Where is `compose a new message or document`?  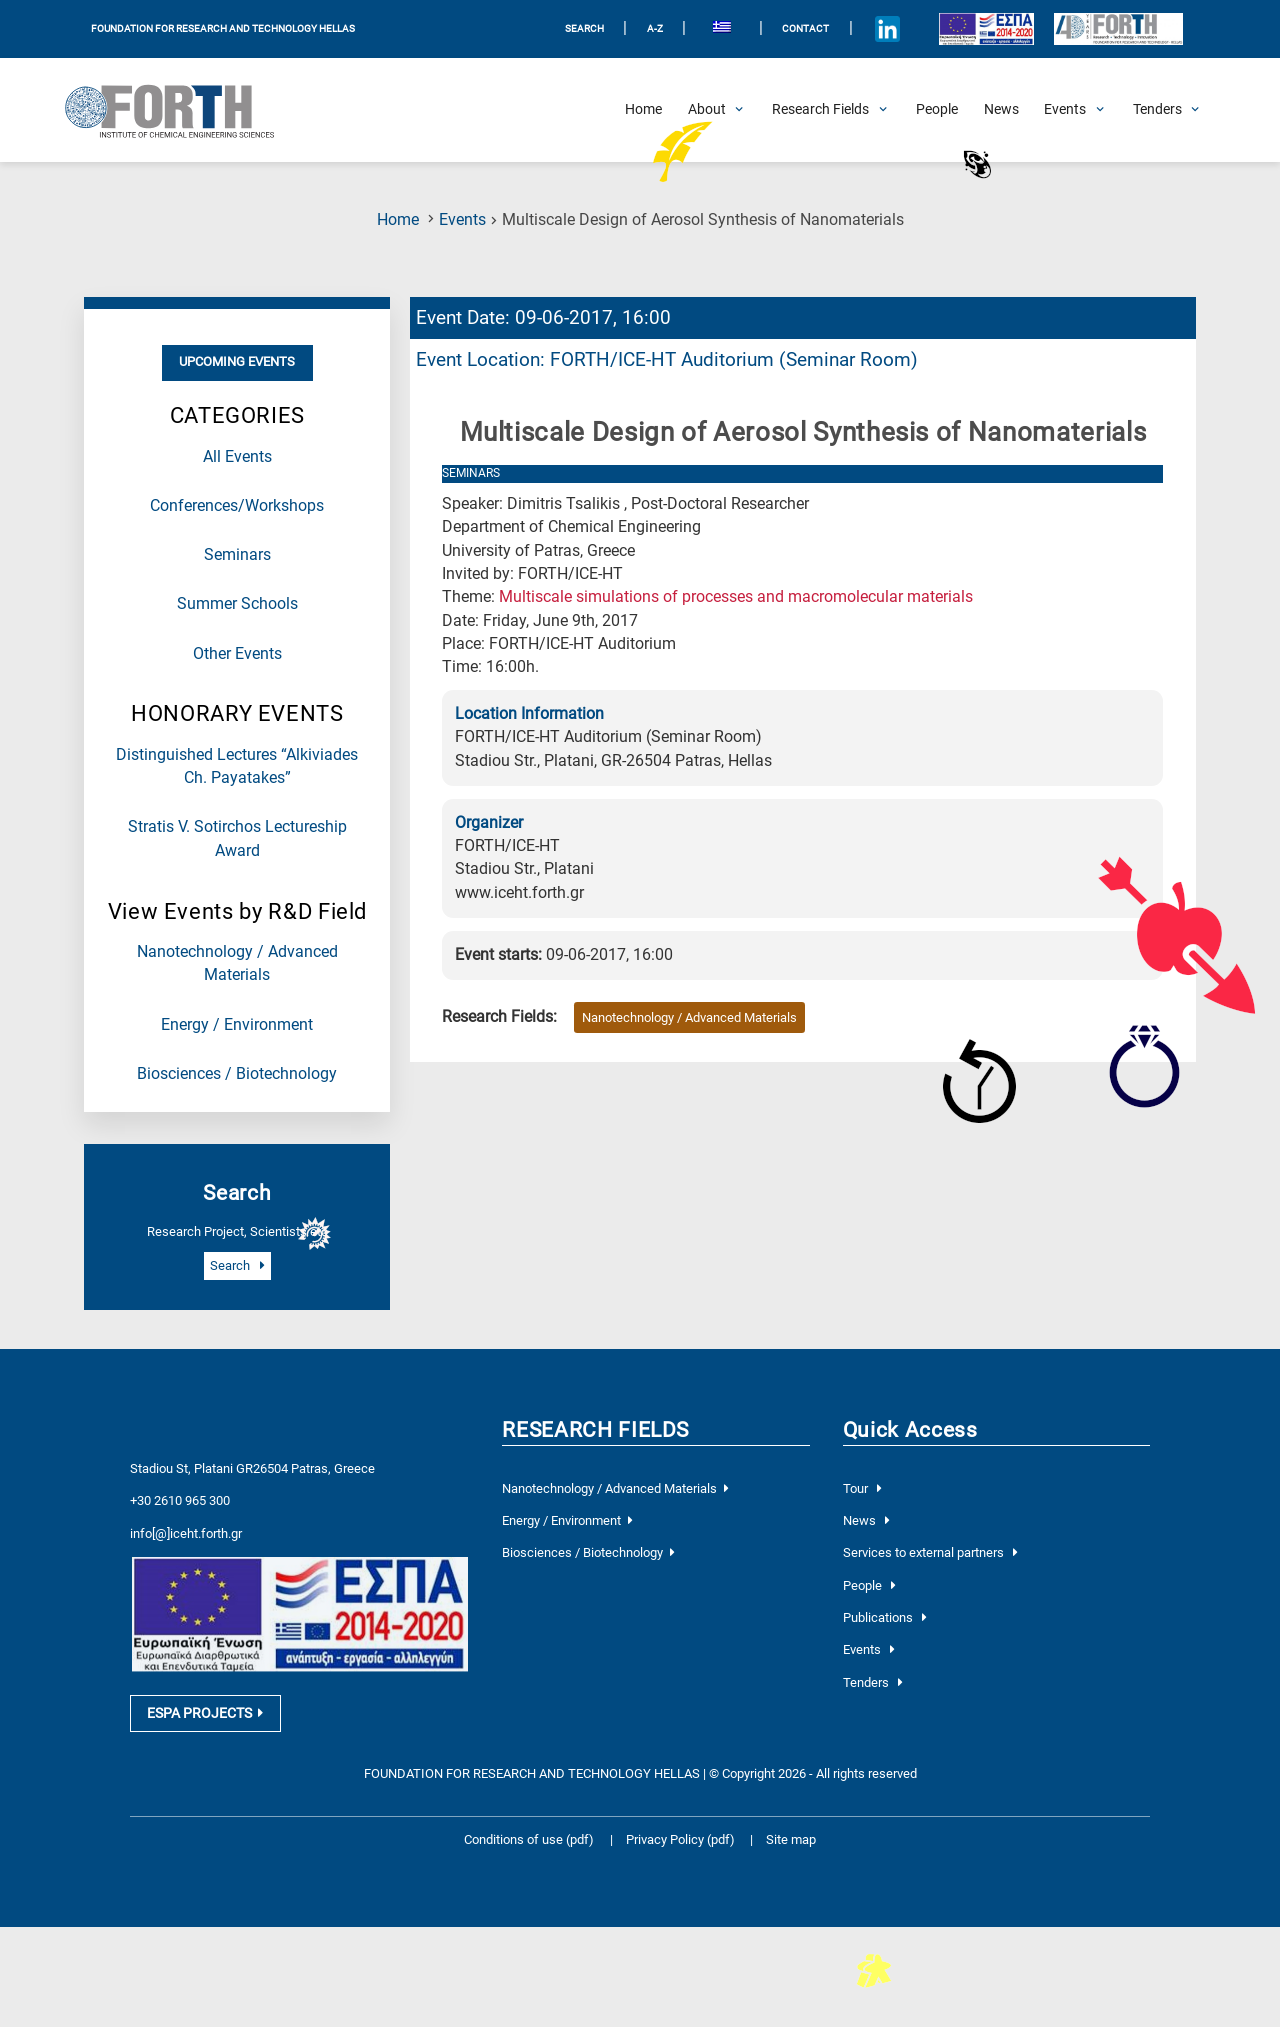 compose a new message or document is located at coordinates (683, 151).